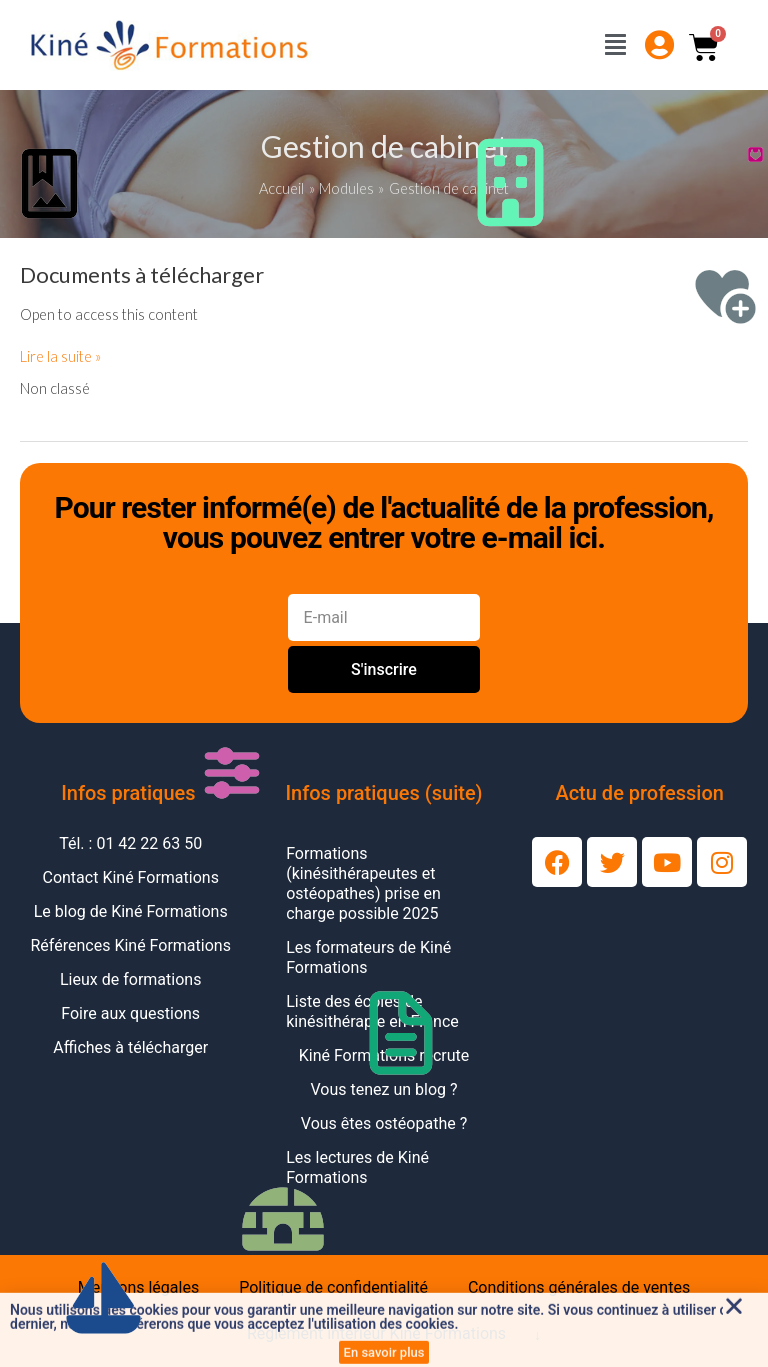 The width and height of the screenshot is (768, 1367). What do you see at coordinates (232, 773) in the screenshot?
I see `adjust settings or preferences` at bounding box center [232, 773].